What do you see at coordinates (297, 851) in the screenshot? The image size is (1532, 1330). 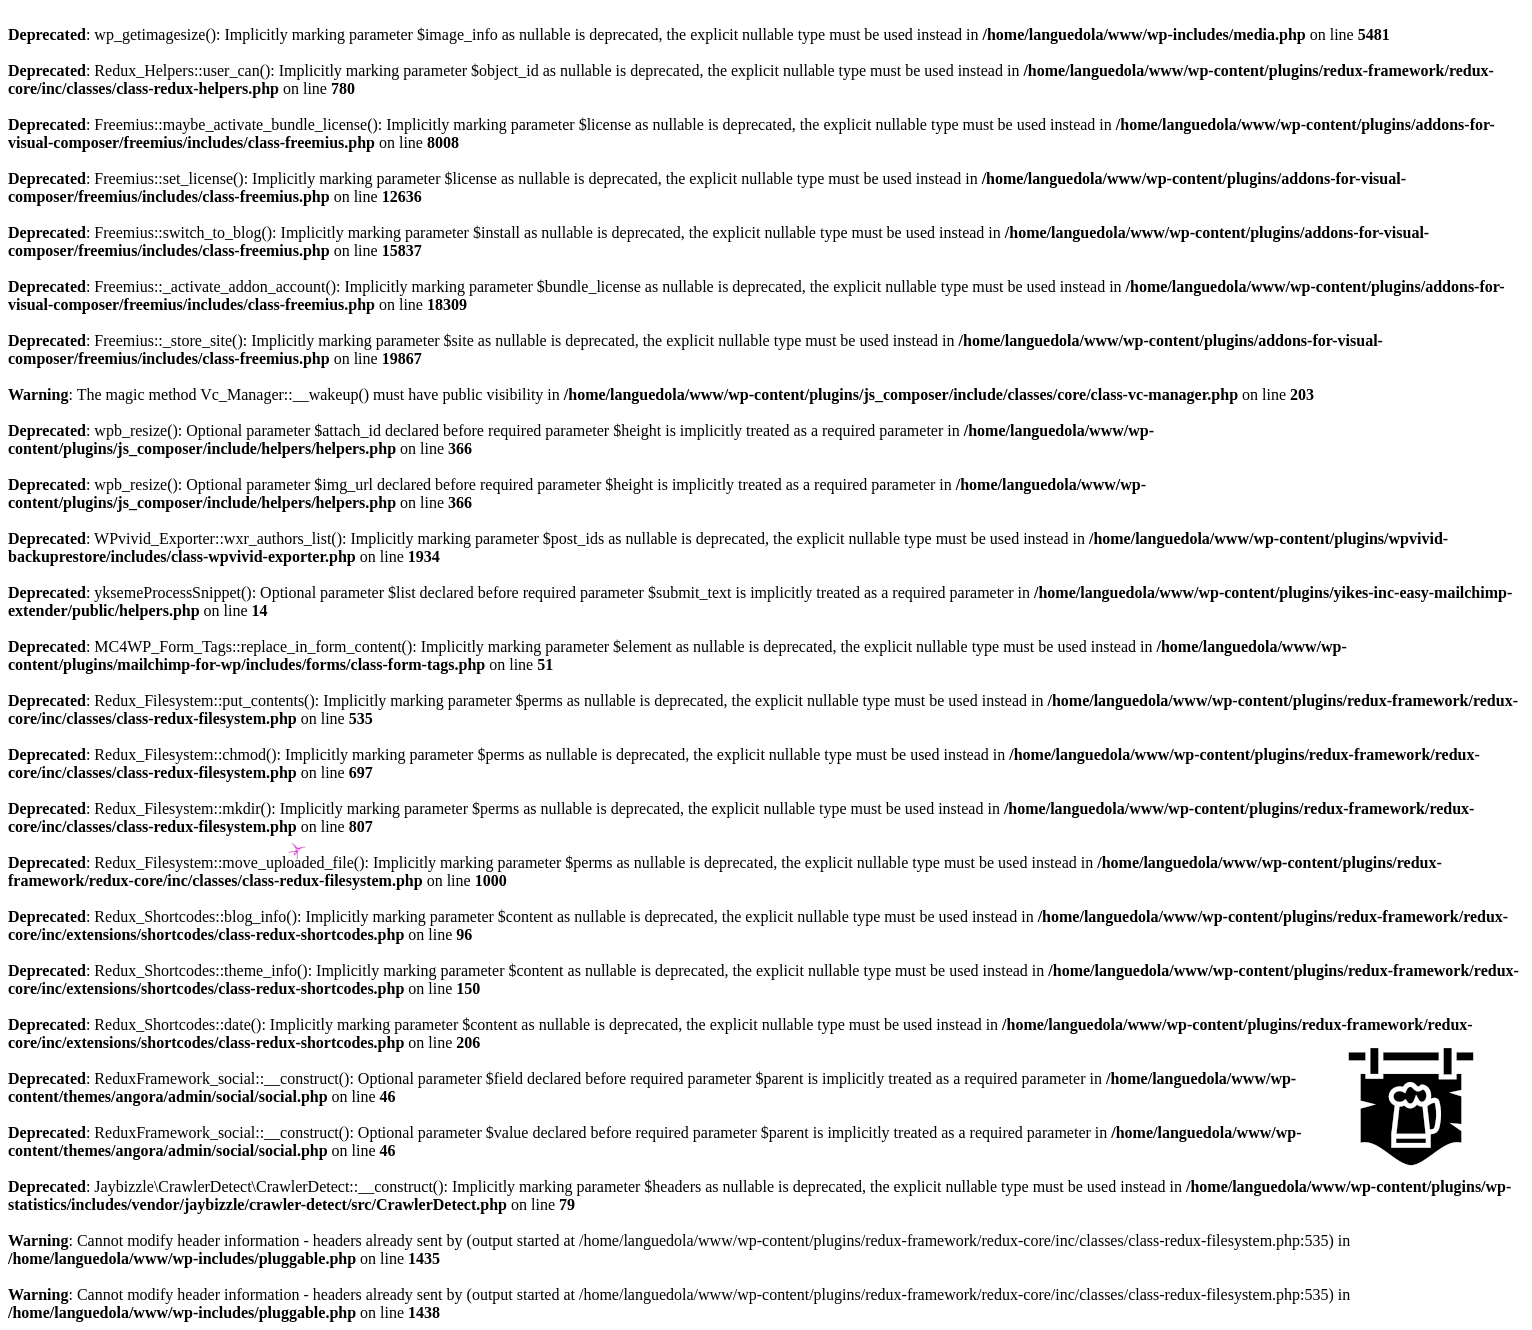 I see `access balance or gymnastics training exercises` at bounding box center [297, 851].